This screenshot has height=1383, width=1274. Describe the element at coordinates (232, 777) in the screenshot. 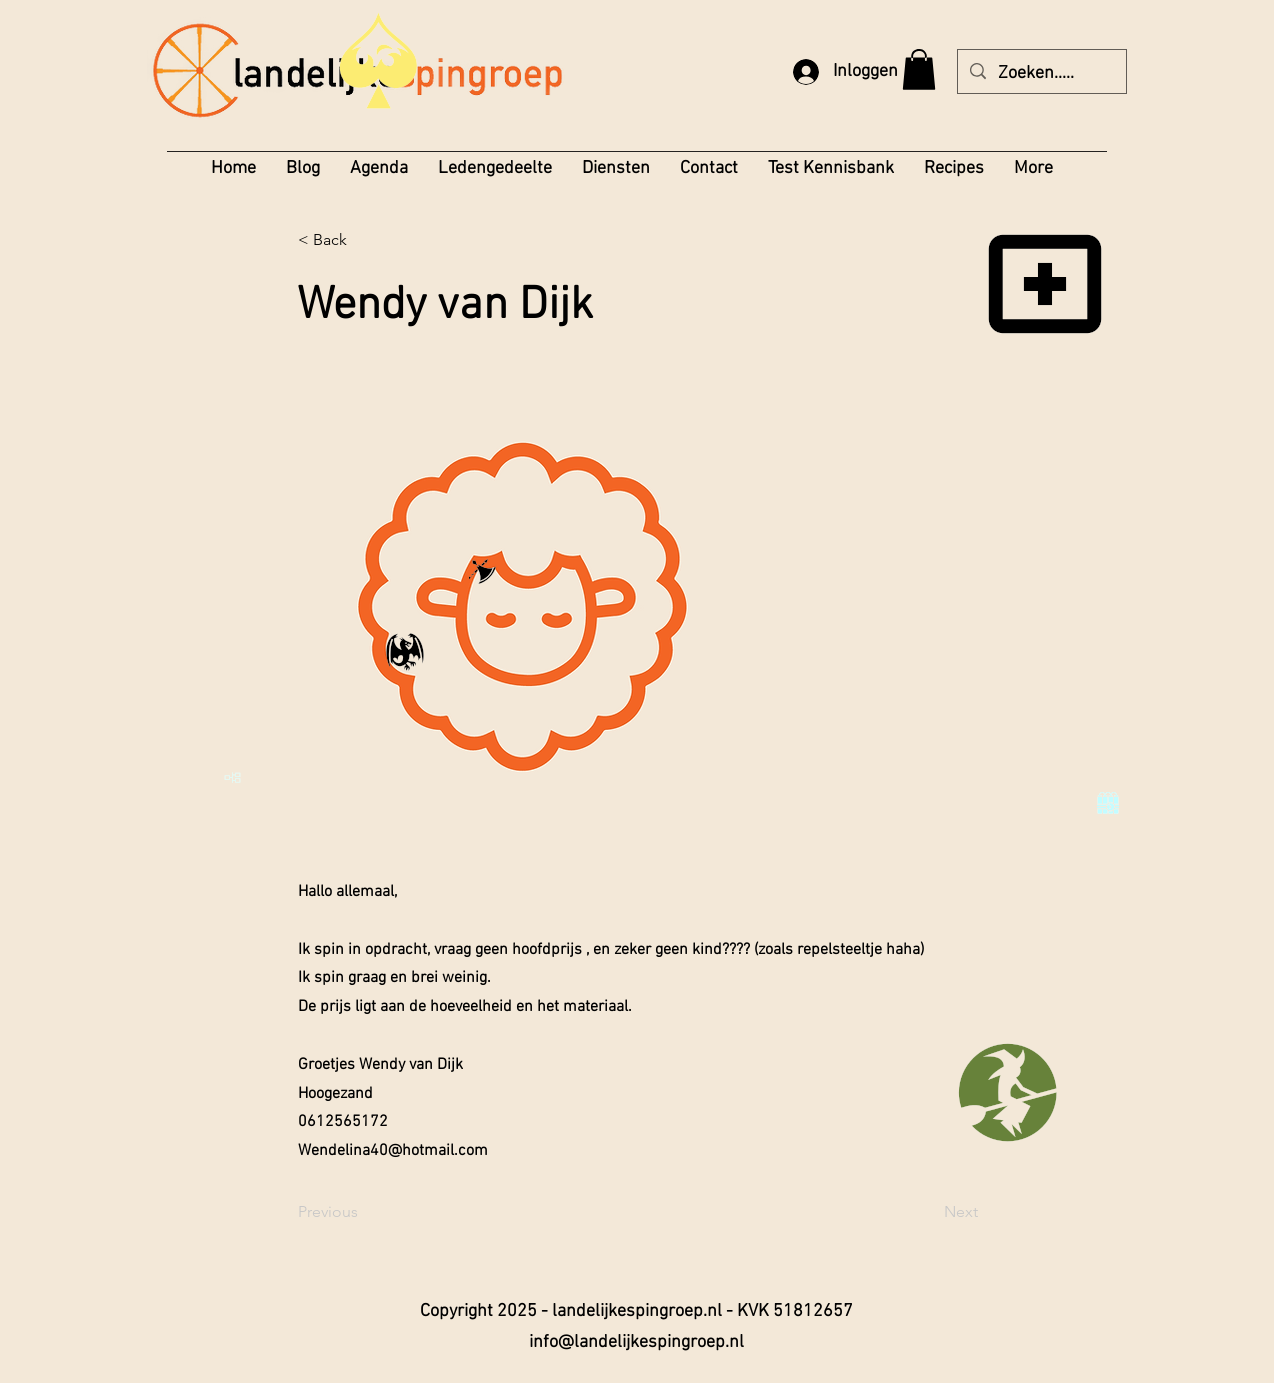

I see `expand or collapse a hierarchical tree view` at that location.